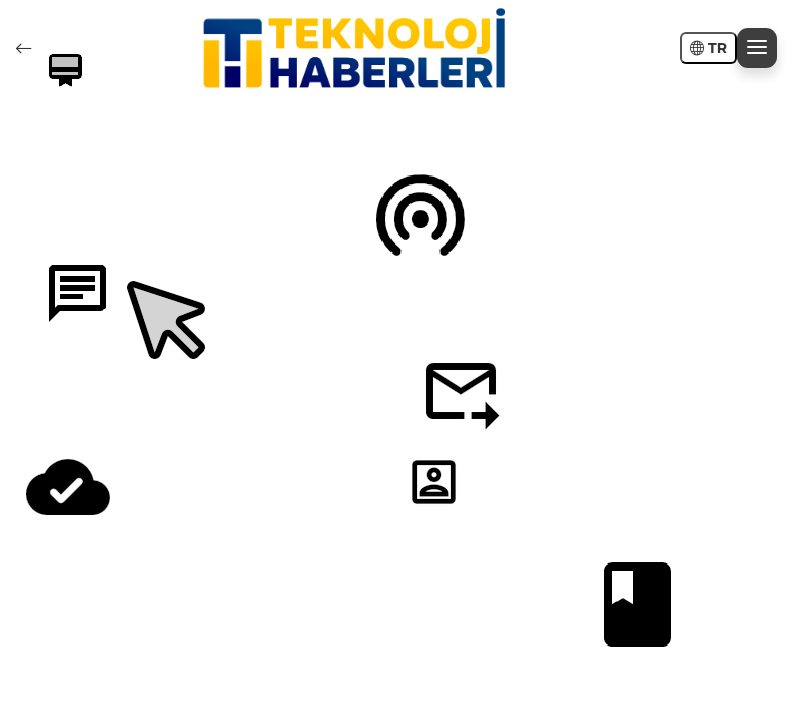 Image resolution: width=792 pixels, height=720 pixels. Describe the element at coordinates (420, 214) in the screenshot. I see `enable wifi hotspot or tethering` at that location.